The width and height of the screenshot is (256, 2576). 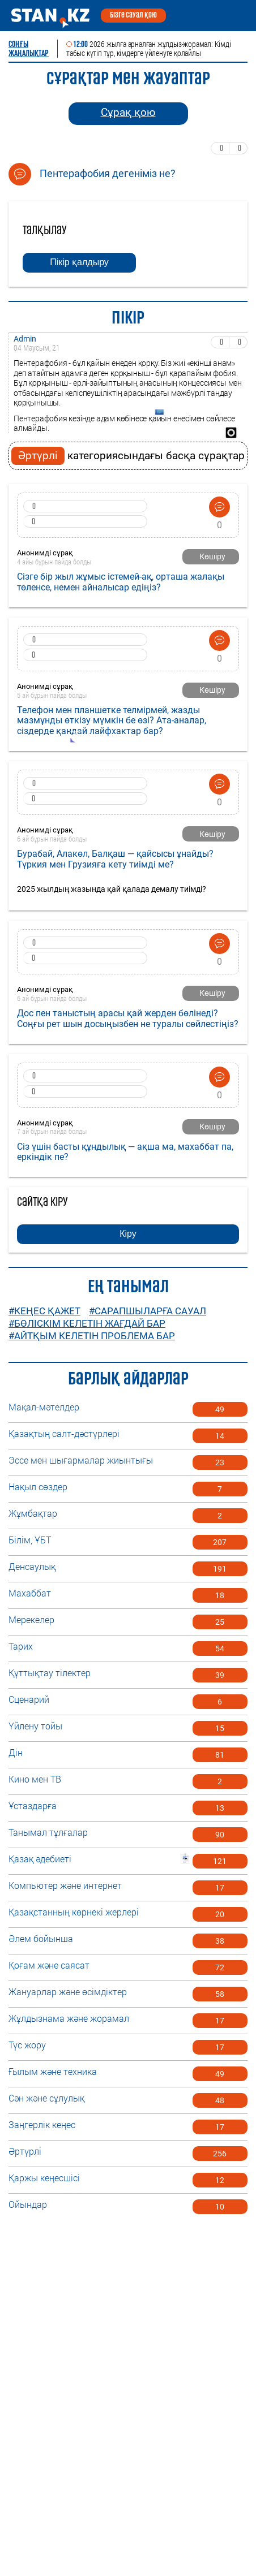 What do you see at coordinates (231, 433) in the screenshot?
I see `iPod Shuffle device in sidebar` at bounding box center [231, 433].